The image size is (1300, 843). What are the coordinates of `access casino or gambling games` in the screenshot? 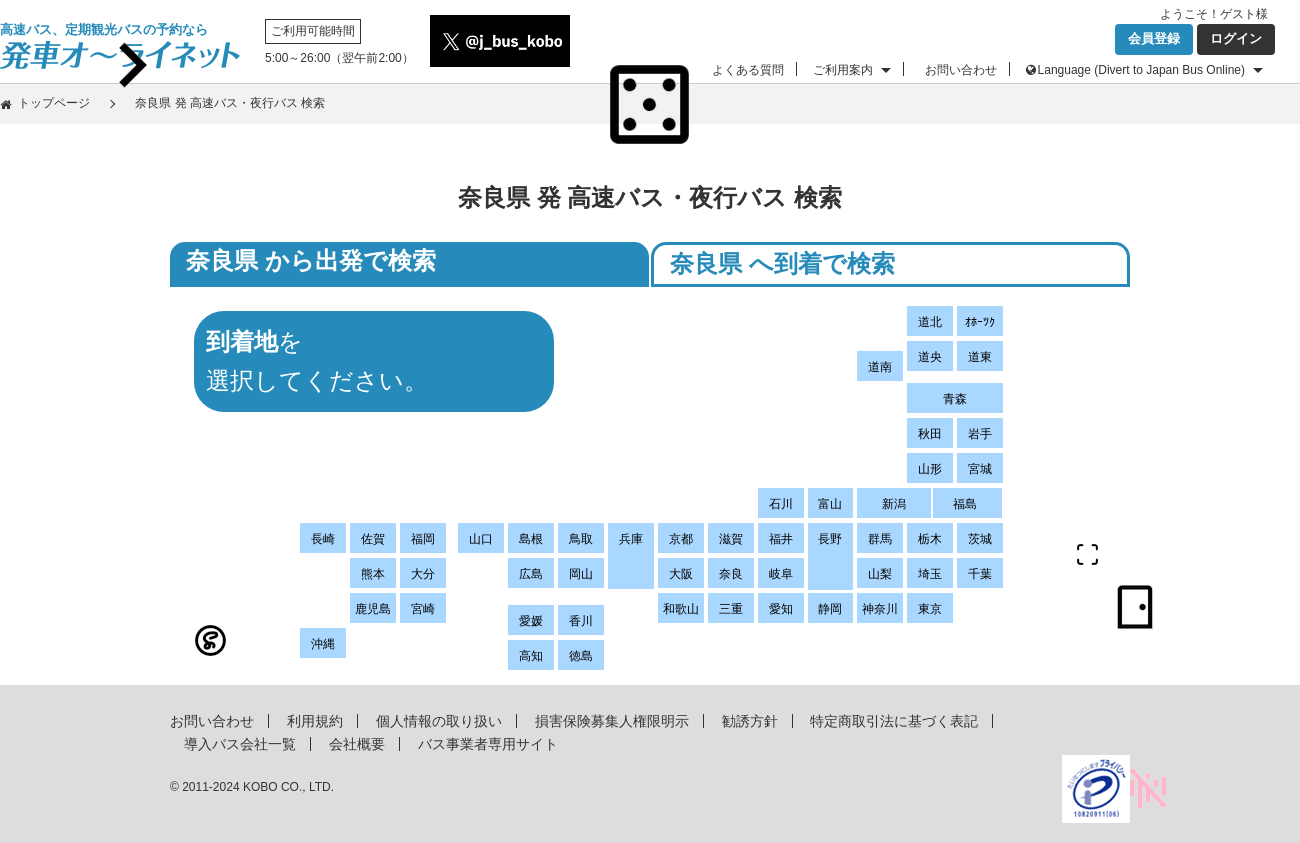 It's located at (649, 104).